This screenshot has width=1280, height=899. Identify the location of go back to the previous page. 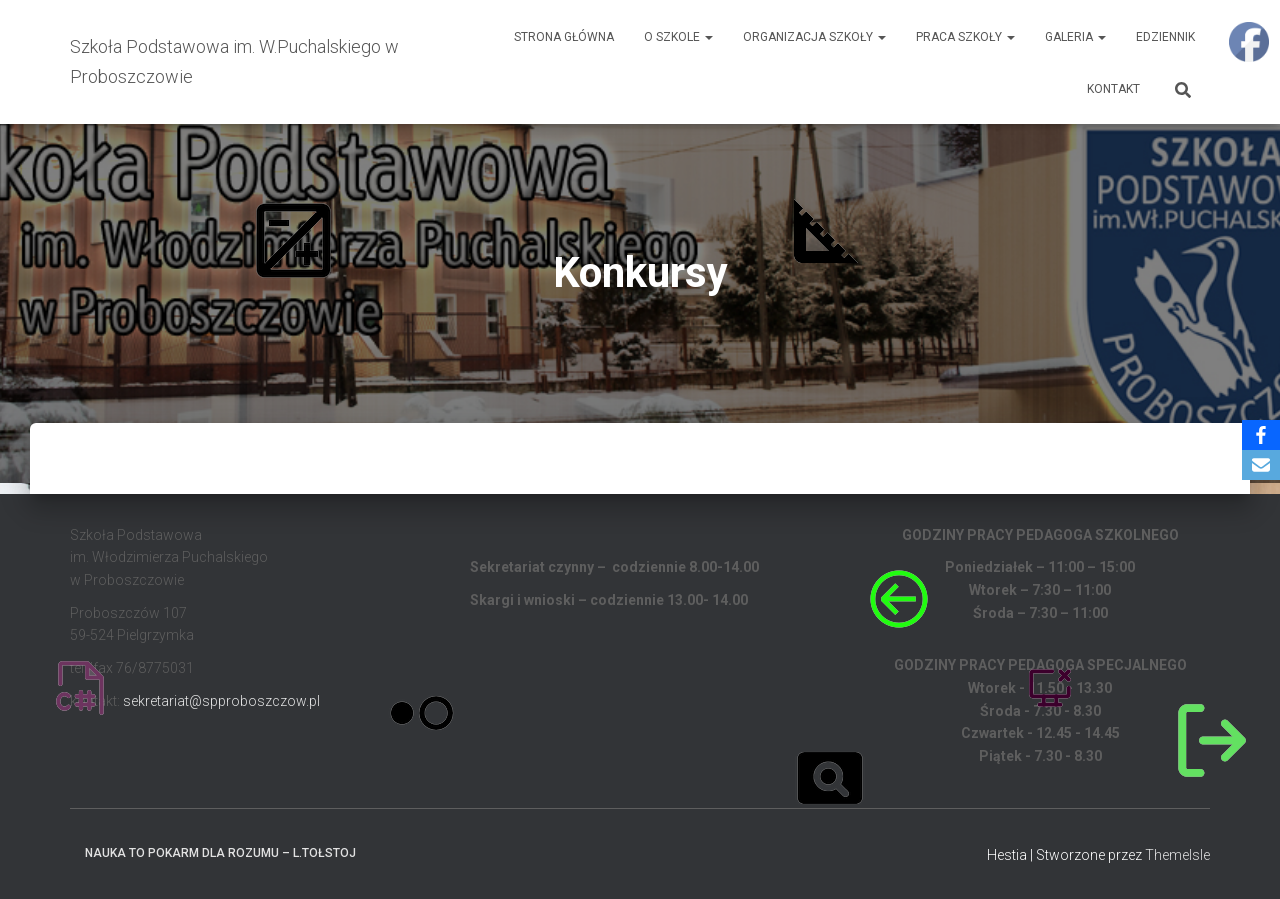
(899, 599).